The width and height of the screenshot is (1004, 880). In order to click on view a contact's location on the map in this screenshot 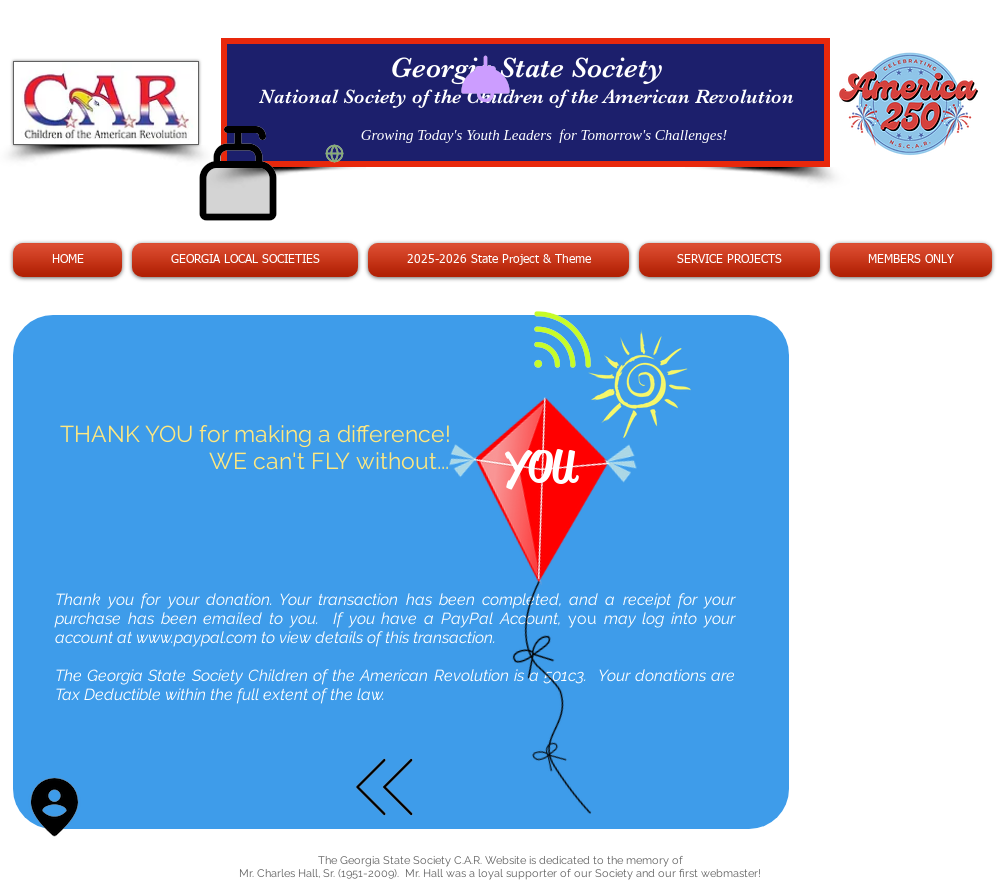, I will do `click(54, 807)`.